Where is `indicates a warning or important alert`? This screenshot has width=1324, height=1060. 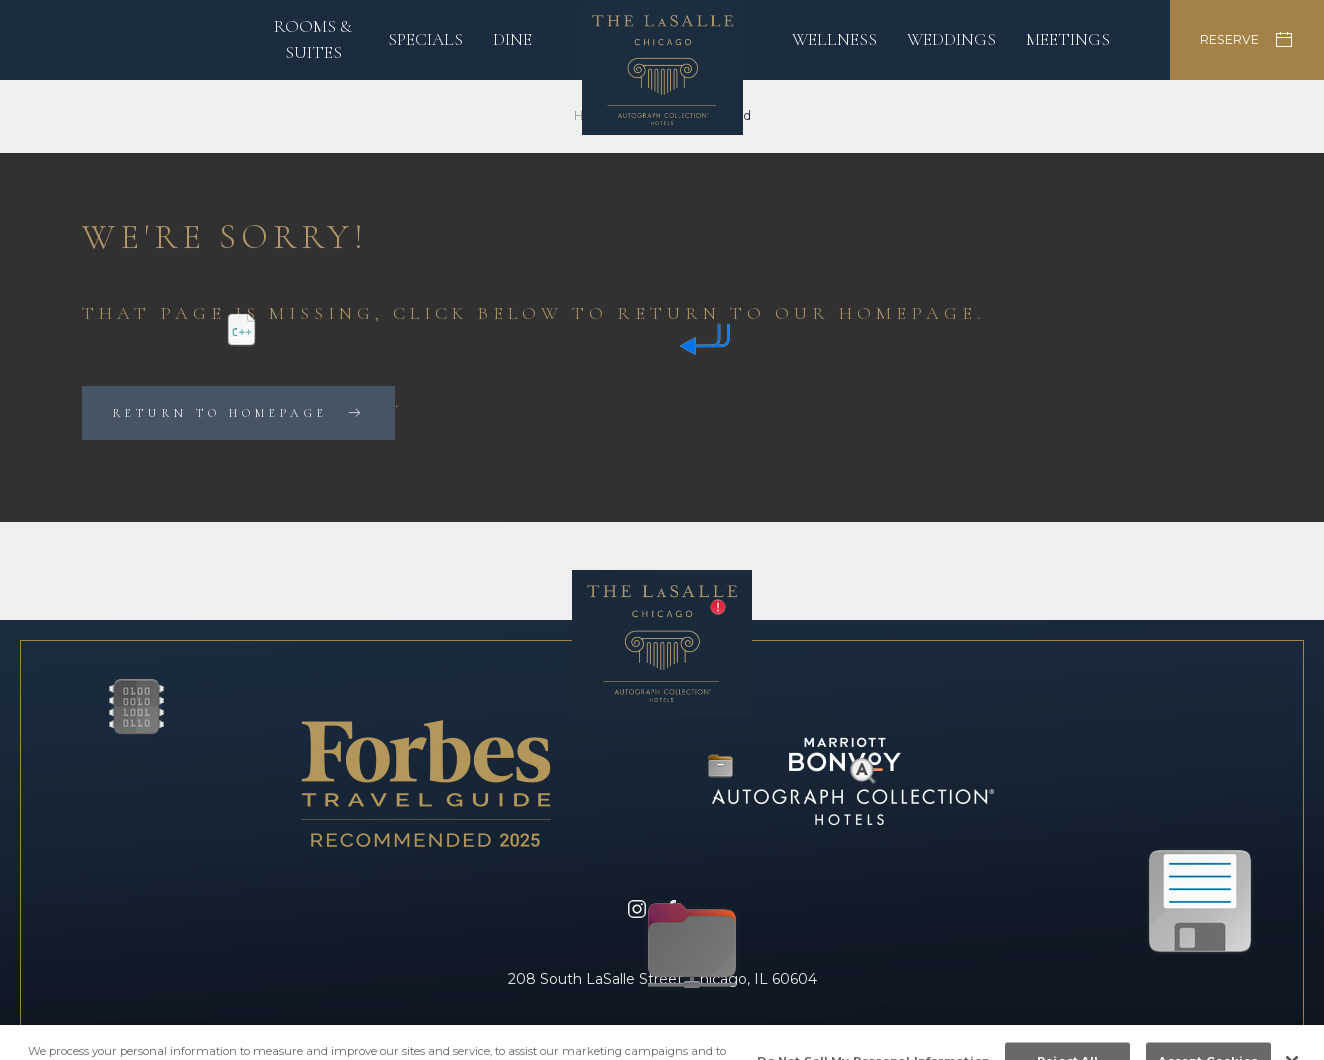 indicates a warning or important alert is located at coordinates (718, 607).